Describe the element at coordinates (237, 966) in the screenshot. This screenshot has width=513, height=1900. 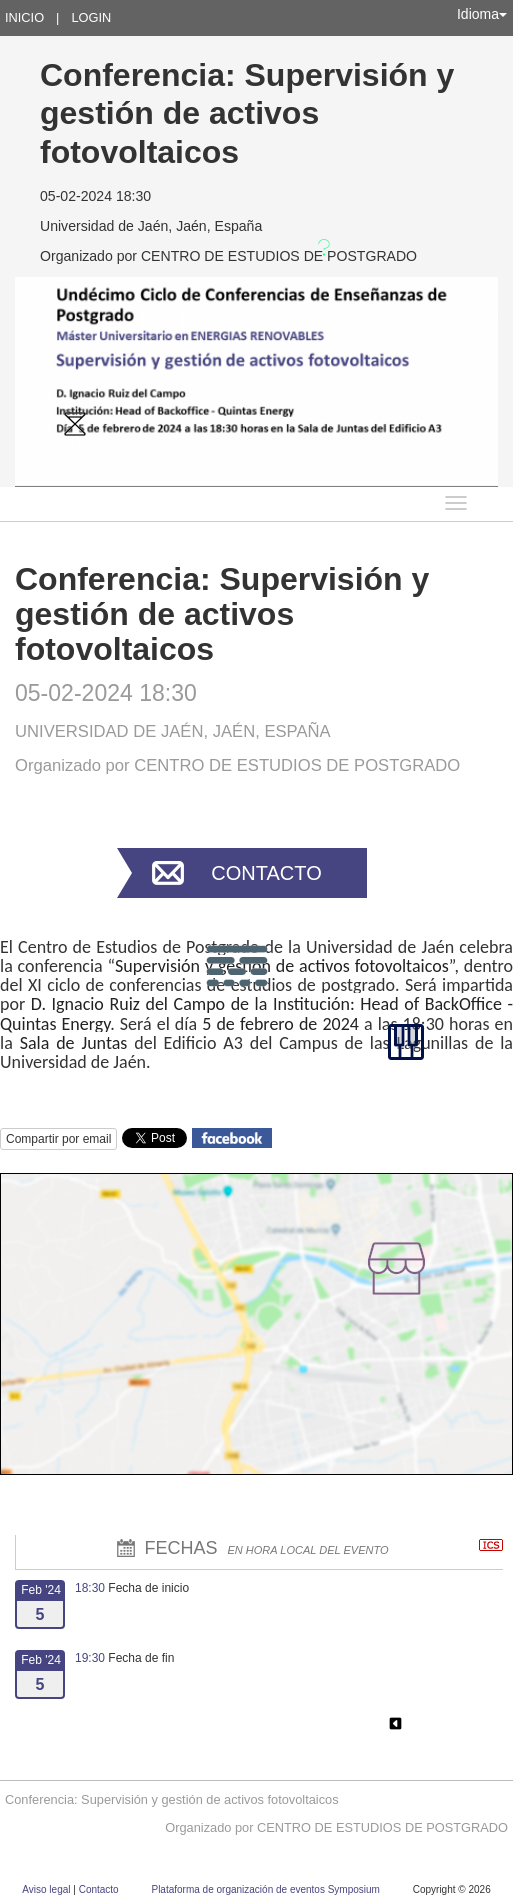
I see `adjust gradient or color blend settings` at that location.